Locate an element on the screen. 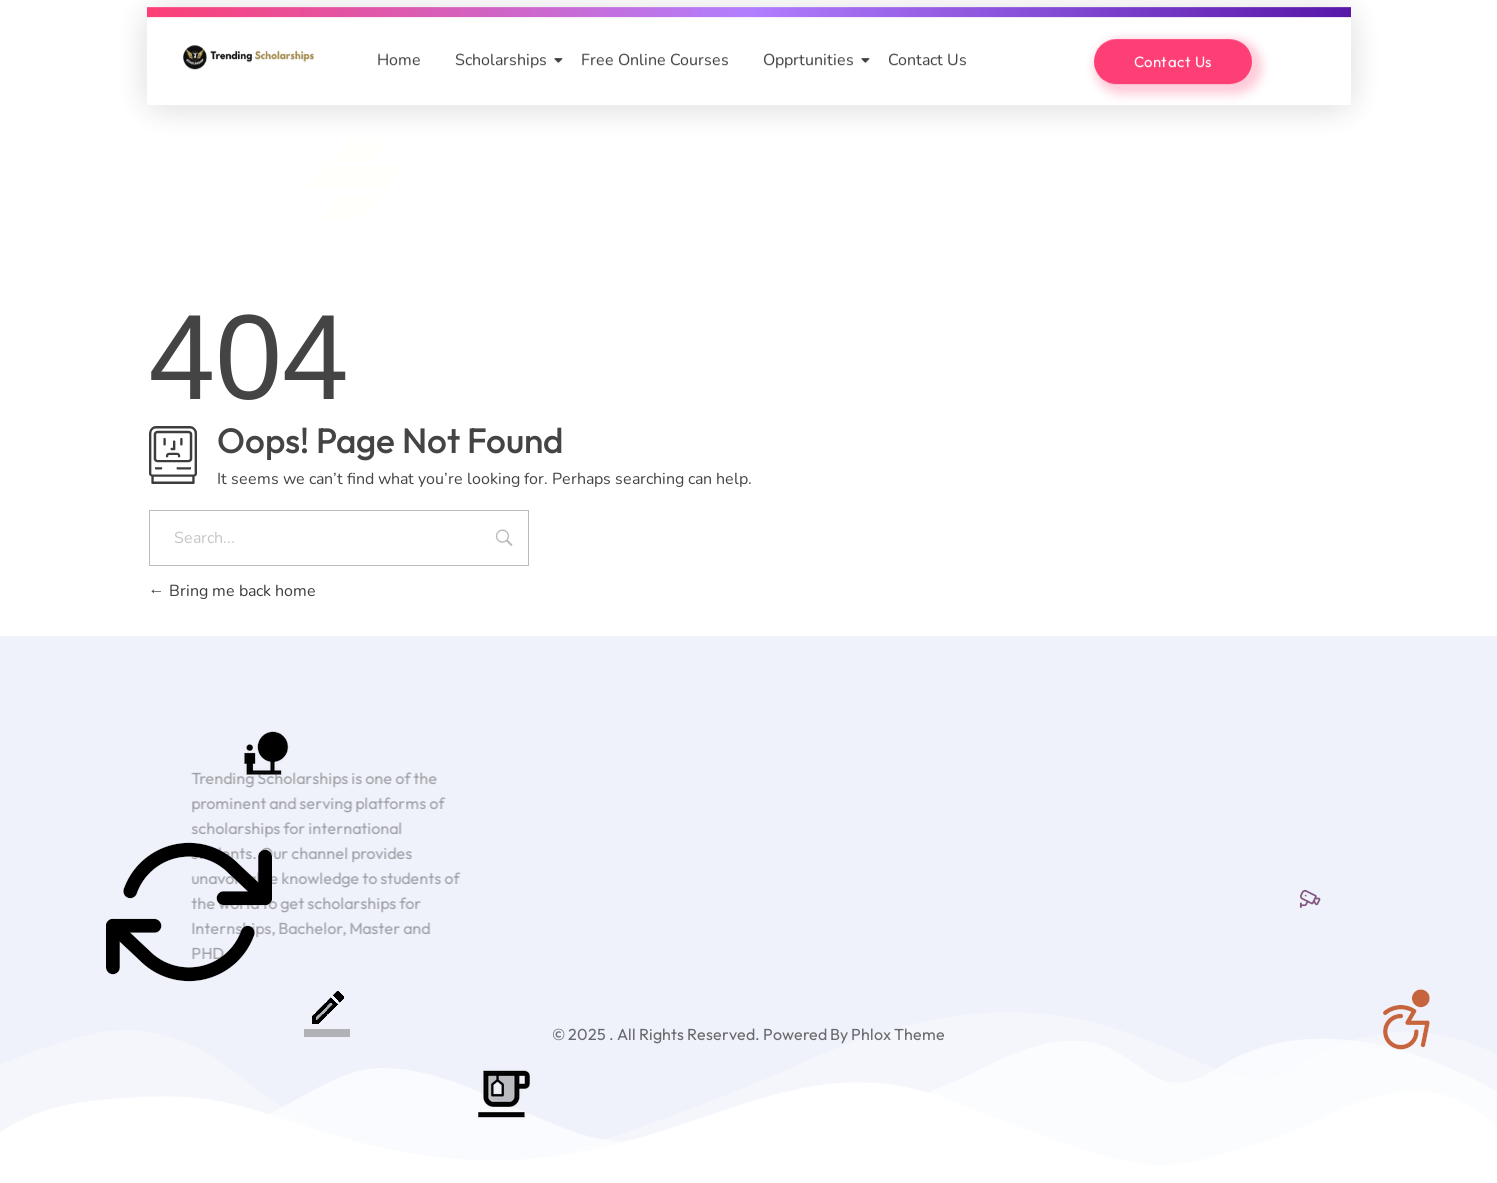  stencil framework logo is located at coordinates (355, 178).